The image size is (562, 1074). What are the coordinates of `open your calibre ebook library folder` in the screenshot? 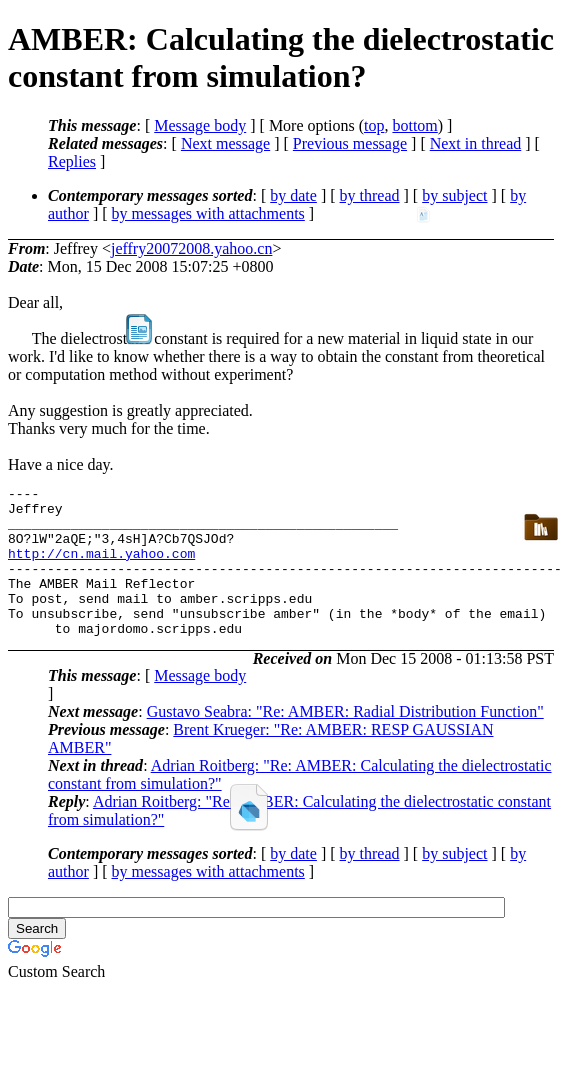 It's located at (541, 528).